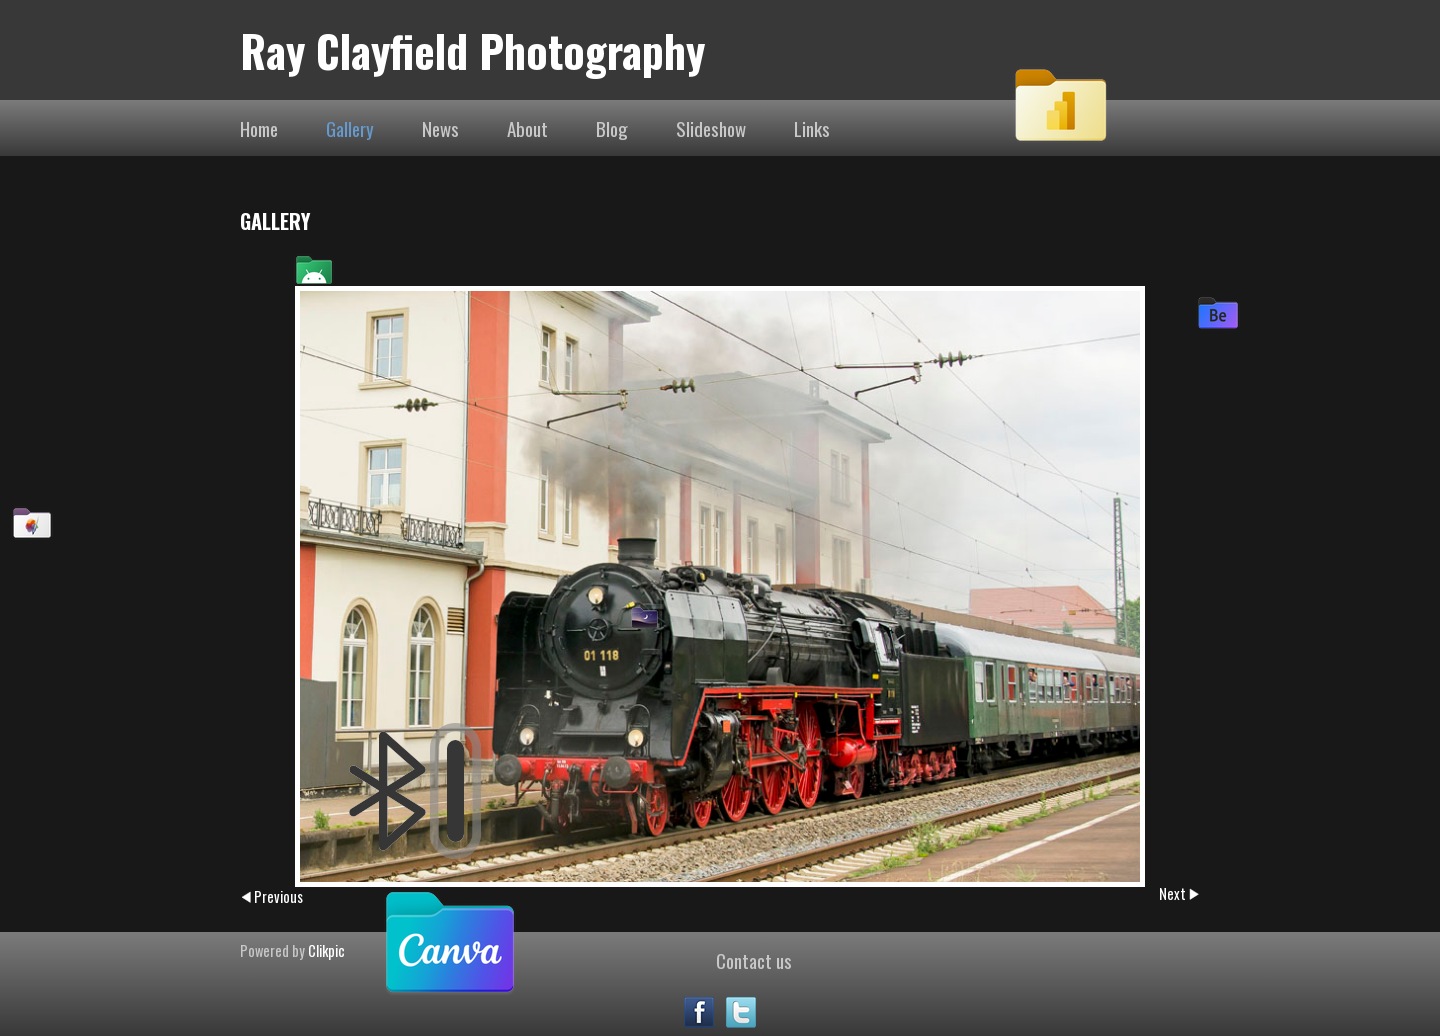 The image size is (1440, 1036). What do you see at coordinates (1060, 107) in the screenshot?
I see `open folder containing Power BI files` at bounding box center [1060, 107].